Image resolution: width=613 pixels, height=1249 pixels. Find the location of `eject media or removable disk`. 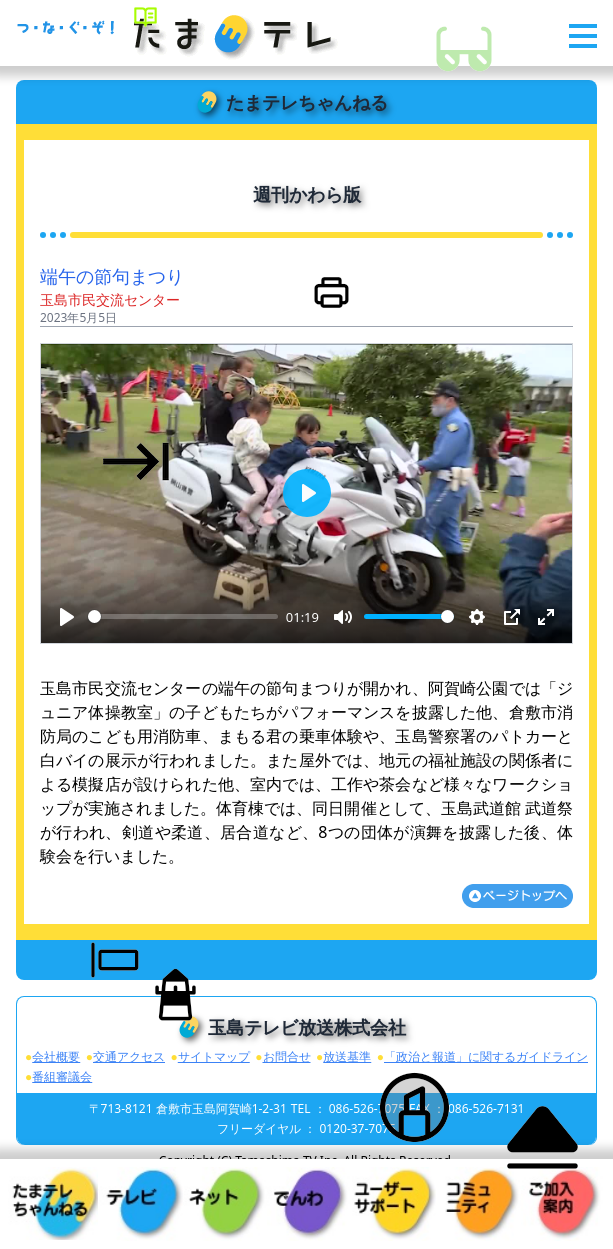

eject media or removable disk is located at coordinates (542, 1141).